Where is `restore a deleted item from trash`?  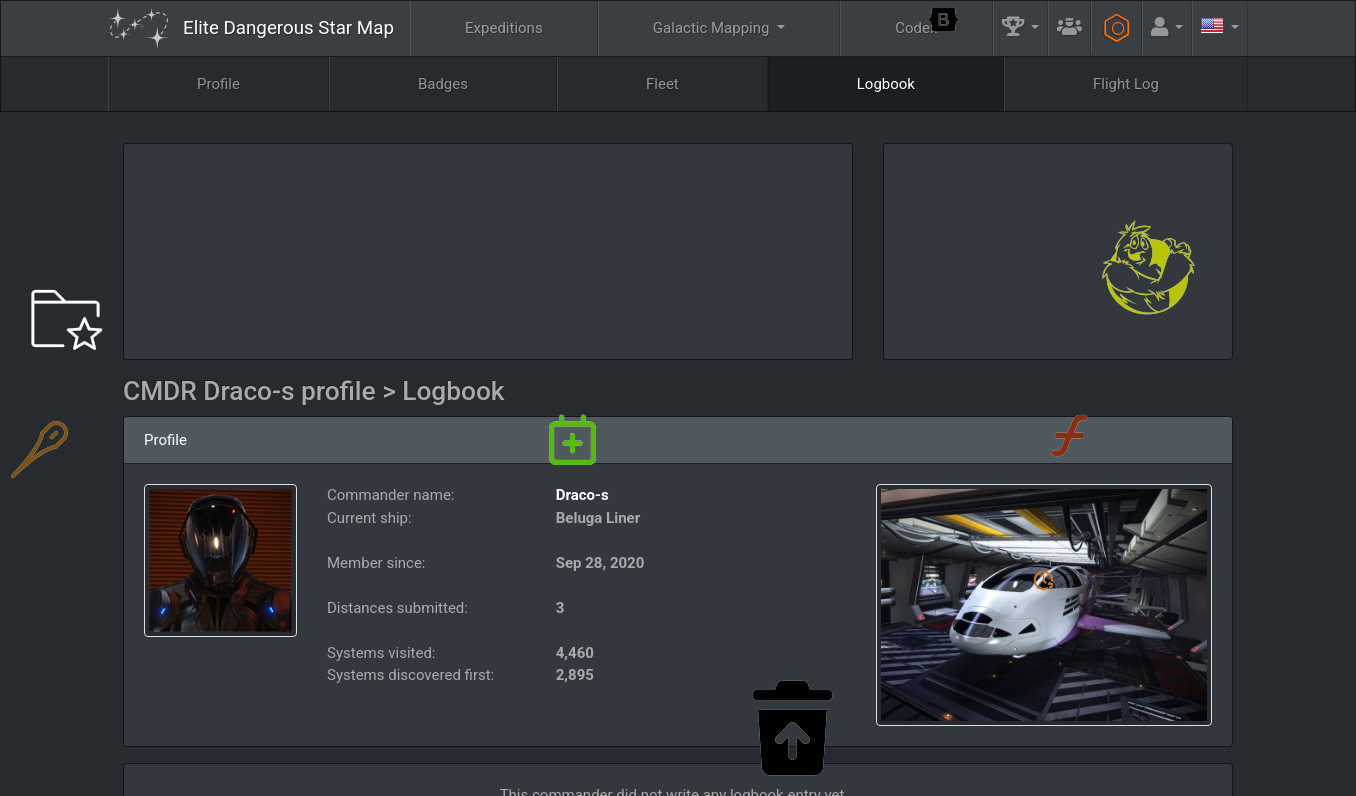
restore a deleted item from trash is located at coordinates (792, 729).